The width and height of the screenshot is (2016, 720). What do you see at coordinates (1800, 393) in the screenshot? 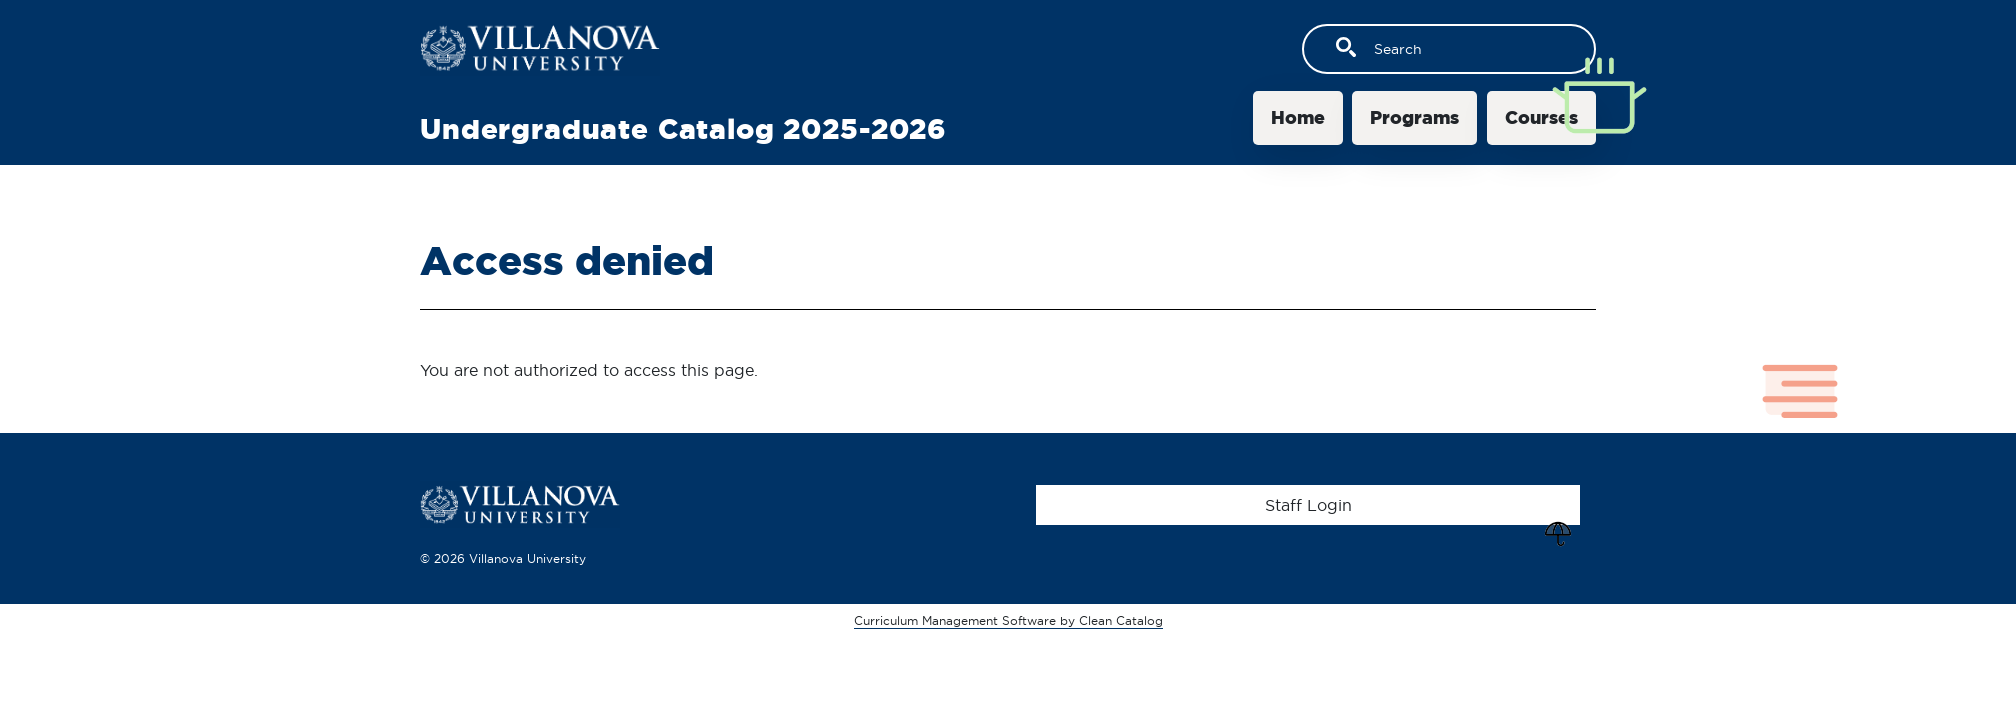
I see `align text to the right` at bounding box center [1800, 393].